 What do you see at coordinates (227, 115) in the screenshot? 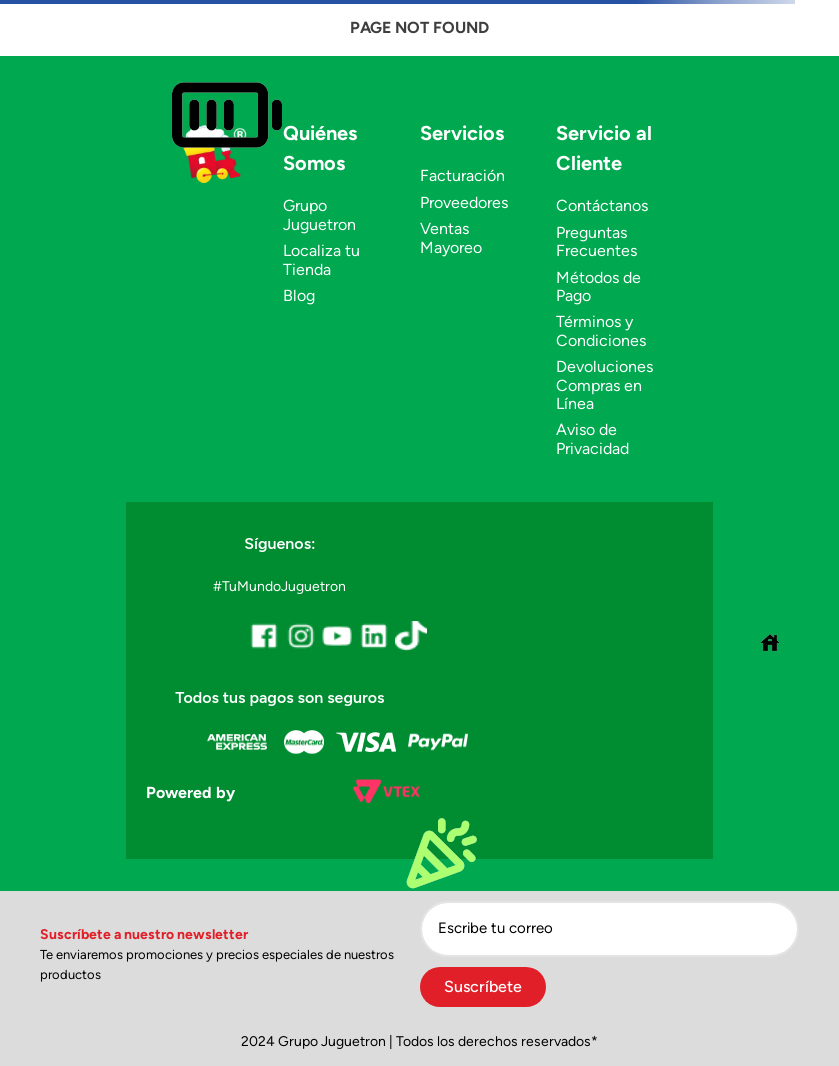
I see `indicates high battery level` at bounding box center [227, 115].